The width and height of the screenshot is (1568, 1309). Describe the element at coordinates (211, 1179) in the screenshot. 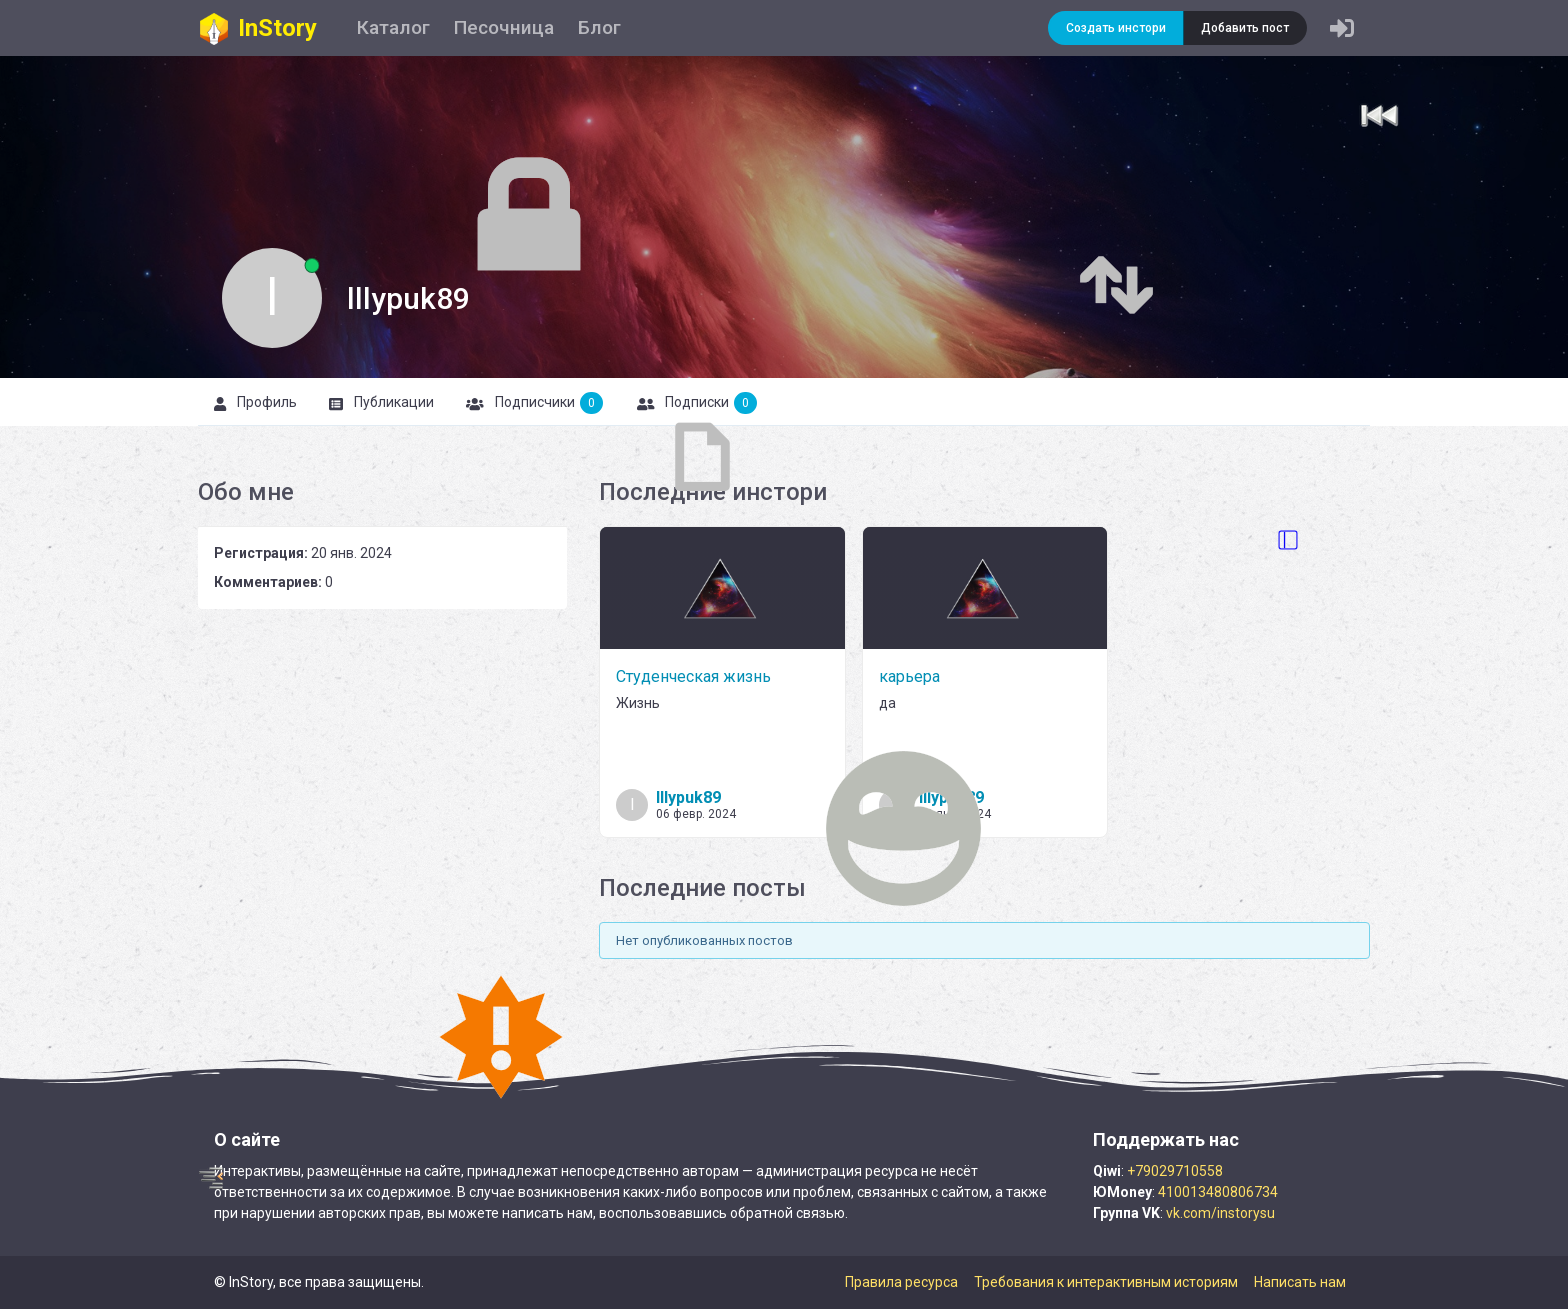

I see `increase text indentation` at that location.